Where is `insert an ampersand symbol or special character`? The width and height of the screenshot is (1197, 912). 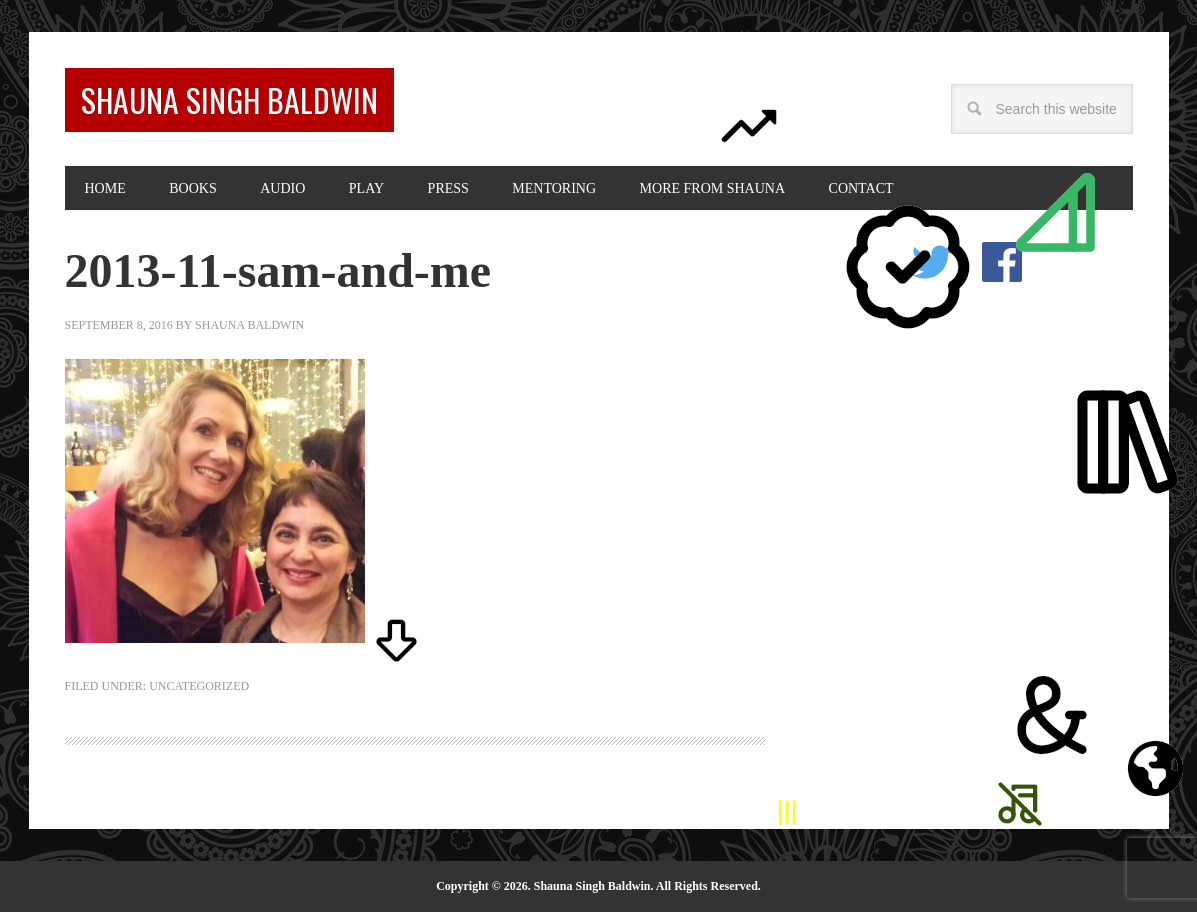 insert an ampersand symbol or special character is located at coordinates (1052, 715).